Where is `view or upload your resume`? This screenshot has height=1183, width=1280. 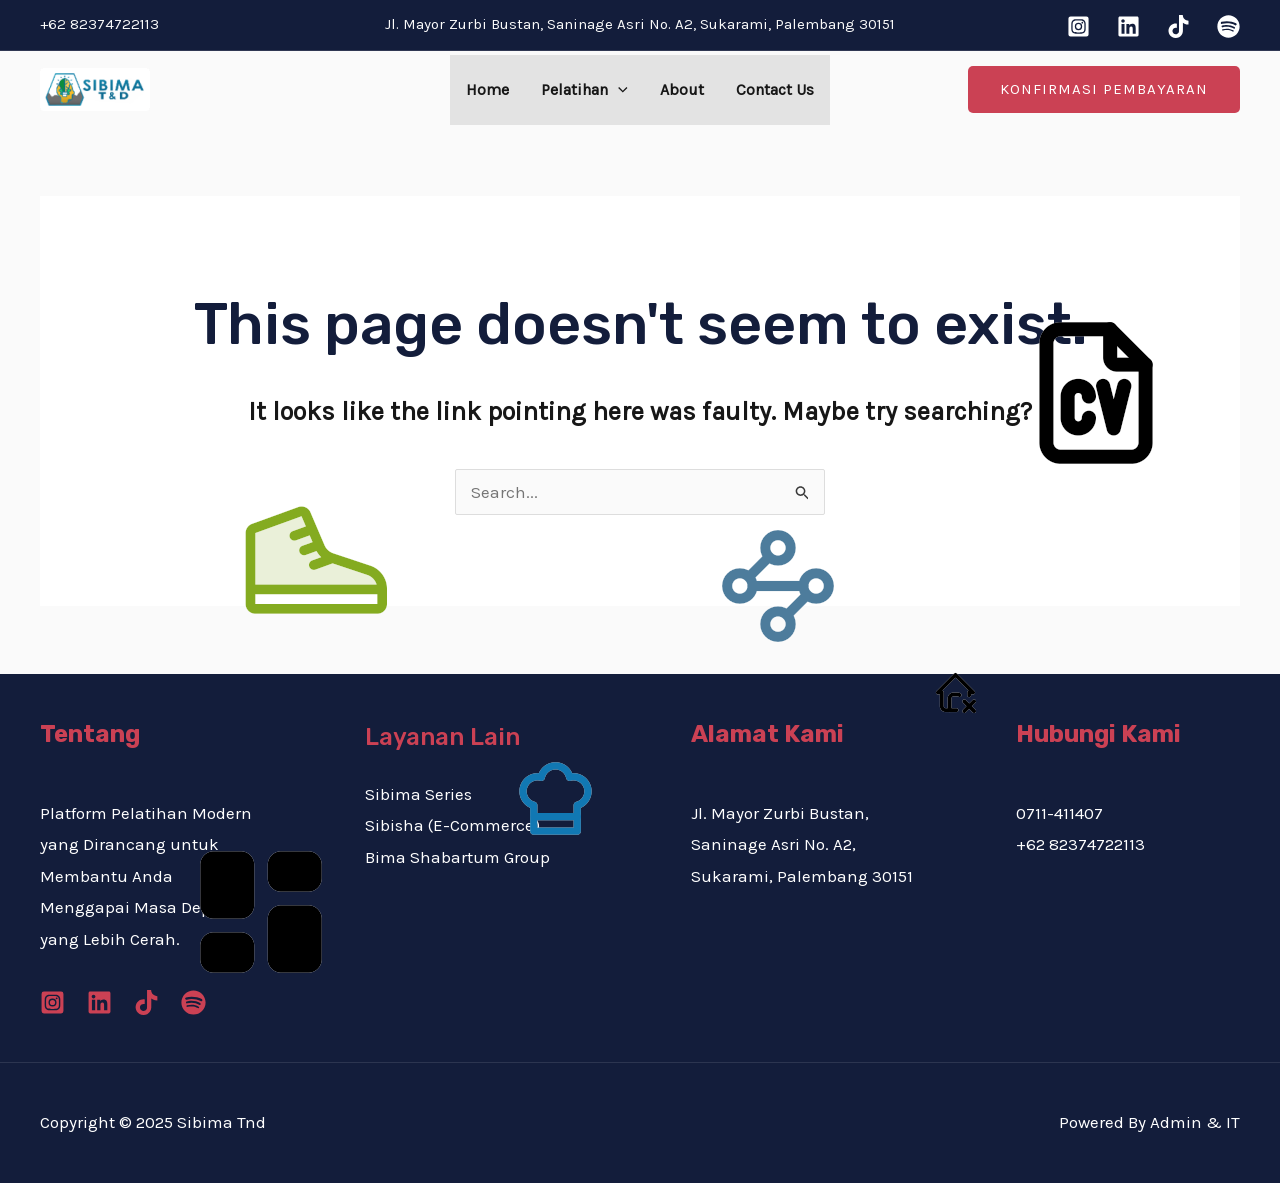
view or upload your resume is located at coordinates (1096, 393).